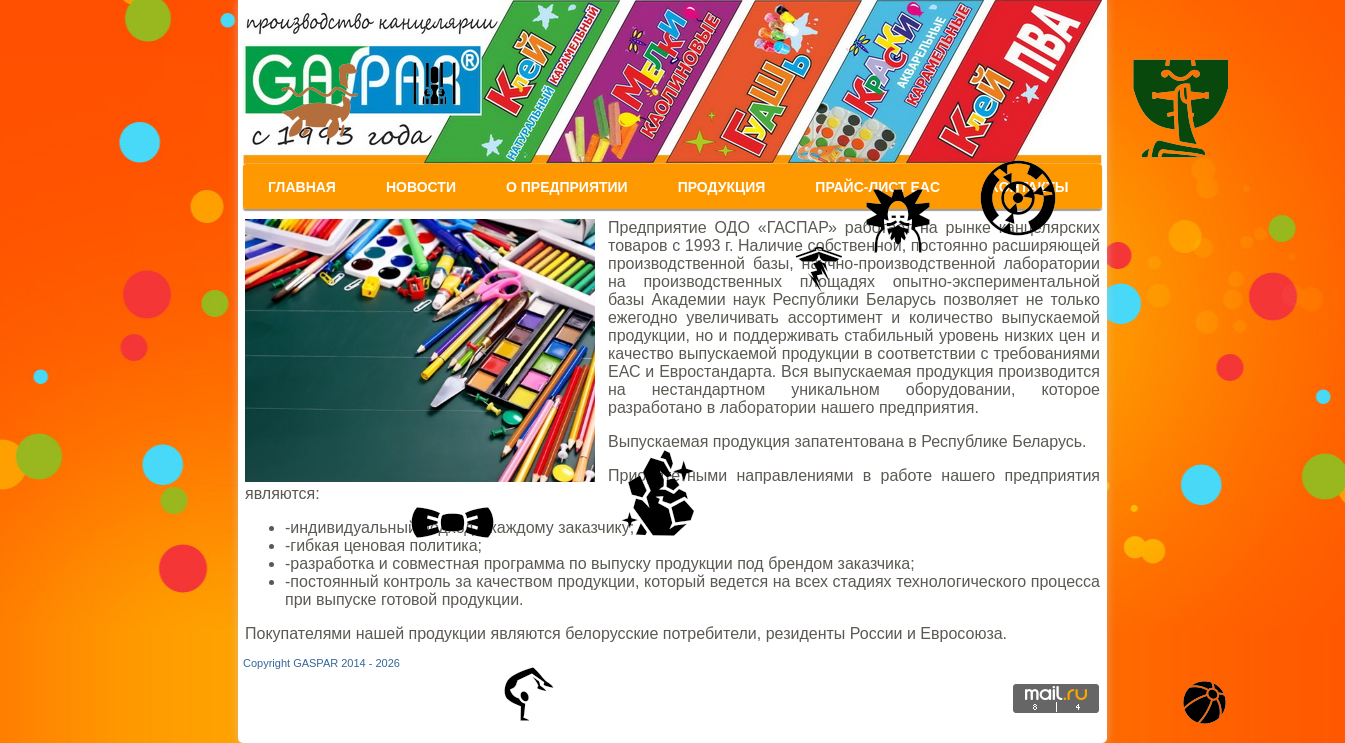 The width and height of the screenshot is (1345, 743). I want to click on access spell book or magic abilities, so click(819, 269).